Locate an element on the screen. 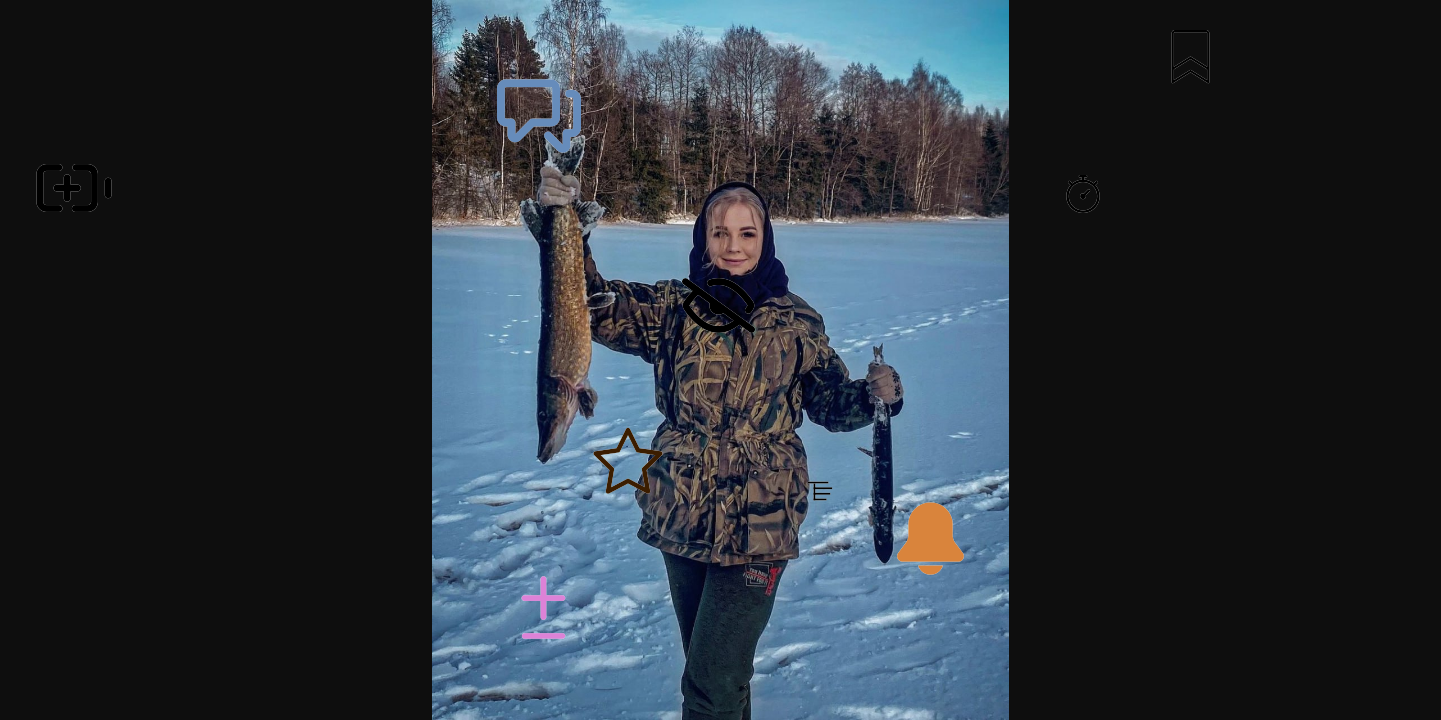  view file explorer tree structure is located at coordinates (821, 491).